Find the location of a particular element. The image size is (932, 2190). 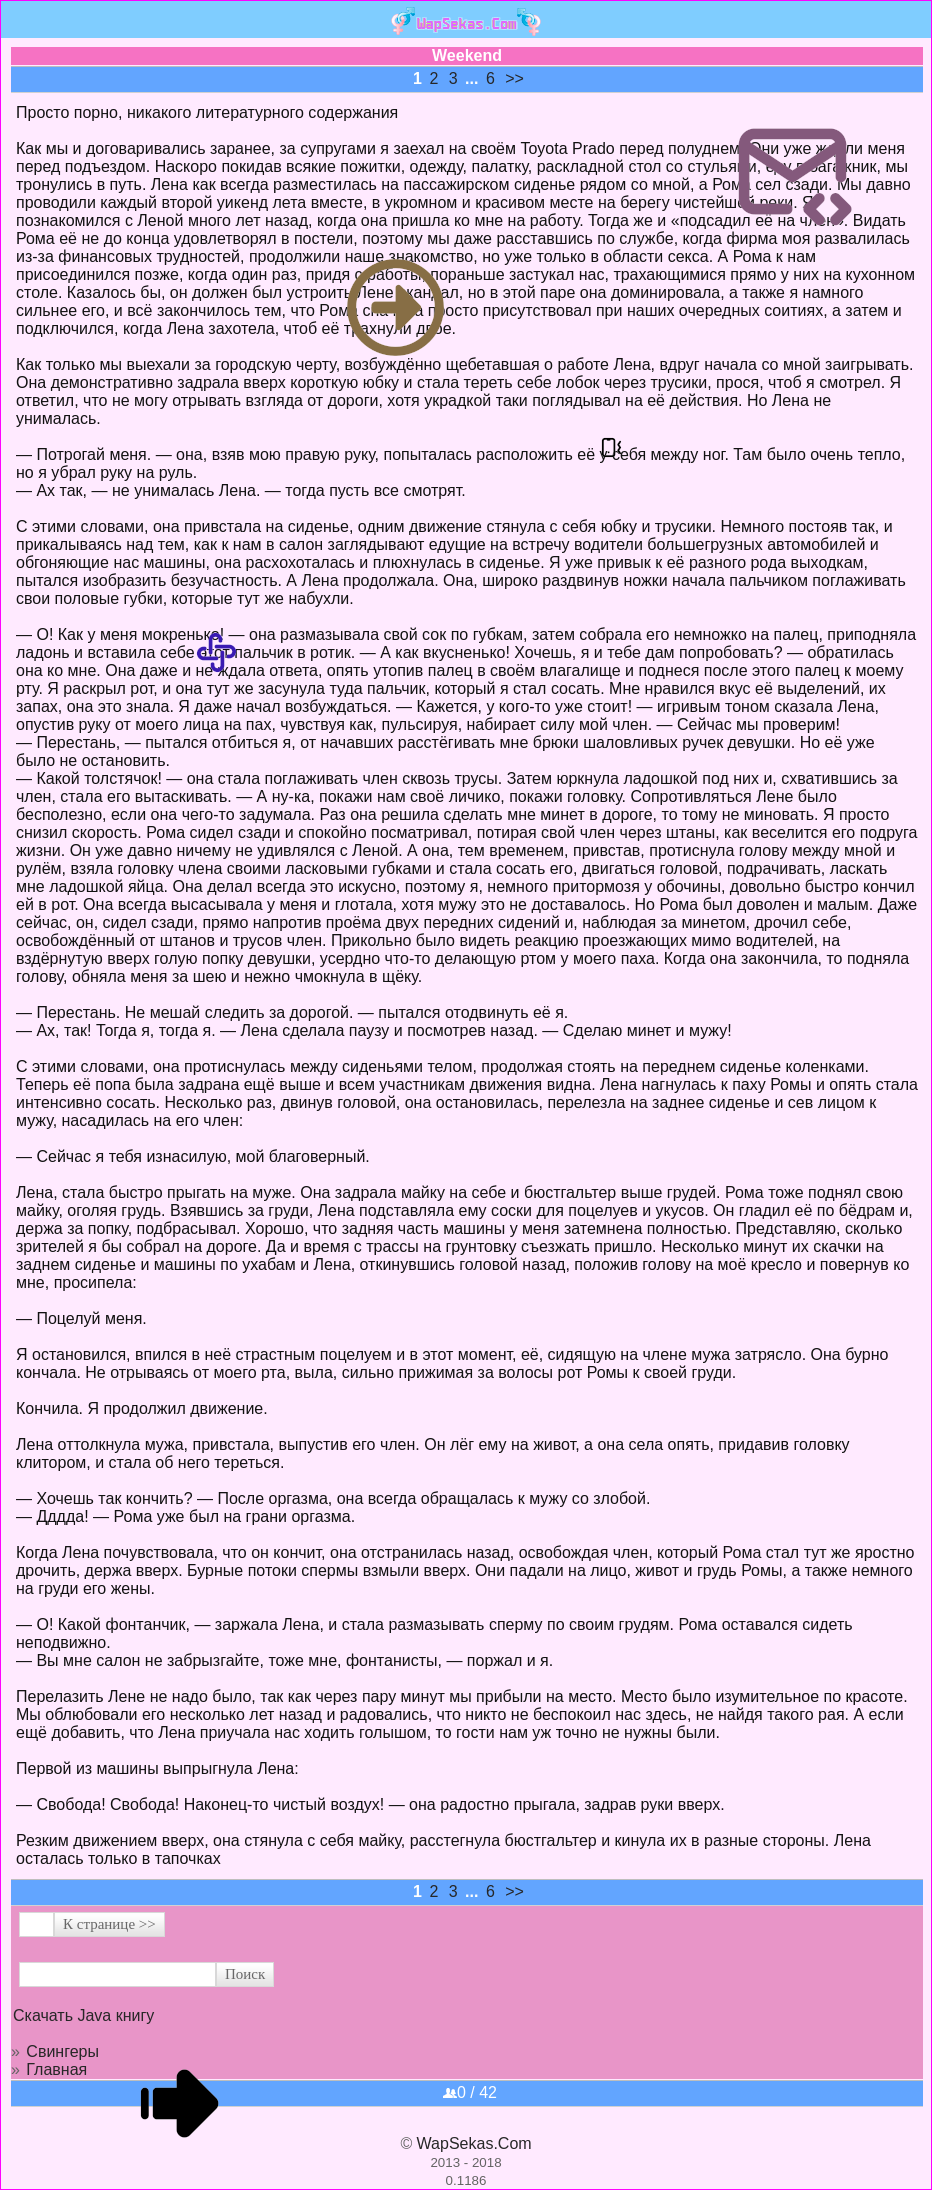

access email developer settings is located at coordinates (792, 171).